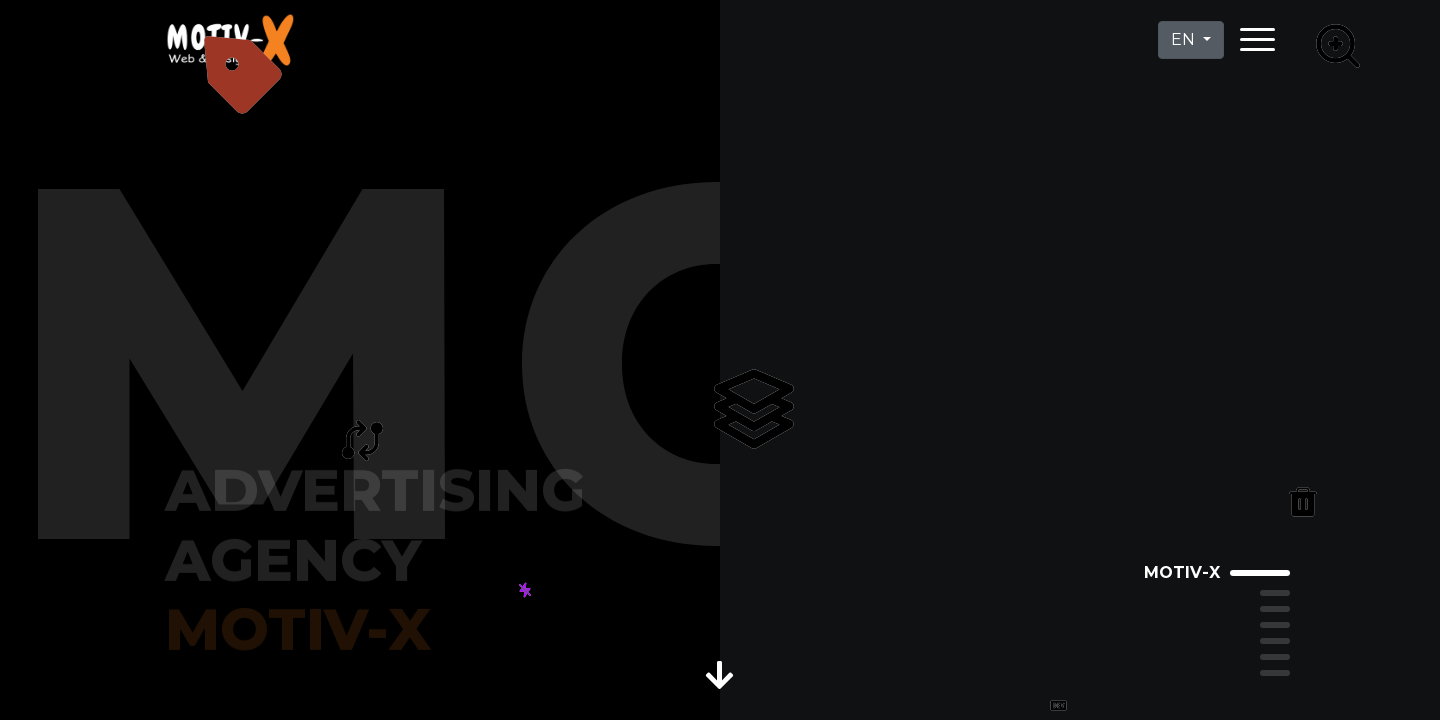  I want to click on zoom in on content, so click(1338, 46).